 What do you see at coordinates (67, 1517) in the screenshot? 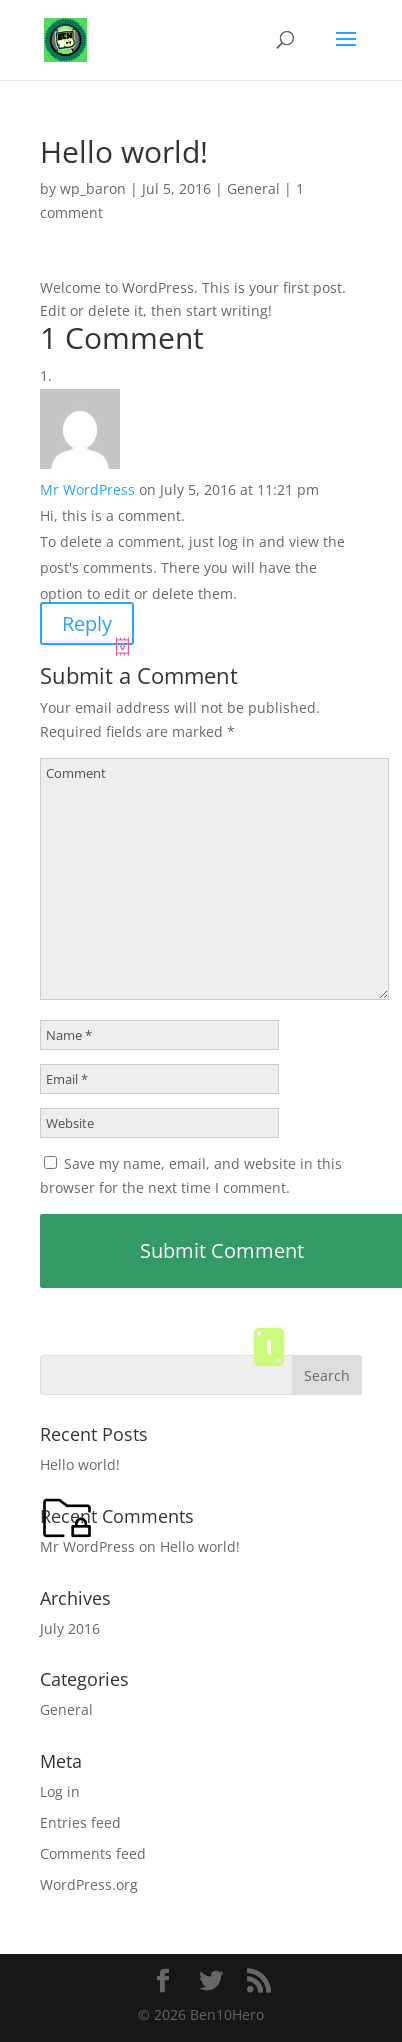
I see `access a password-protected folder` at bounding box center [67, 1517].